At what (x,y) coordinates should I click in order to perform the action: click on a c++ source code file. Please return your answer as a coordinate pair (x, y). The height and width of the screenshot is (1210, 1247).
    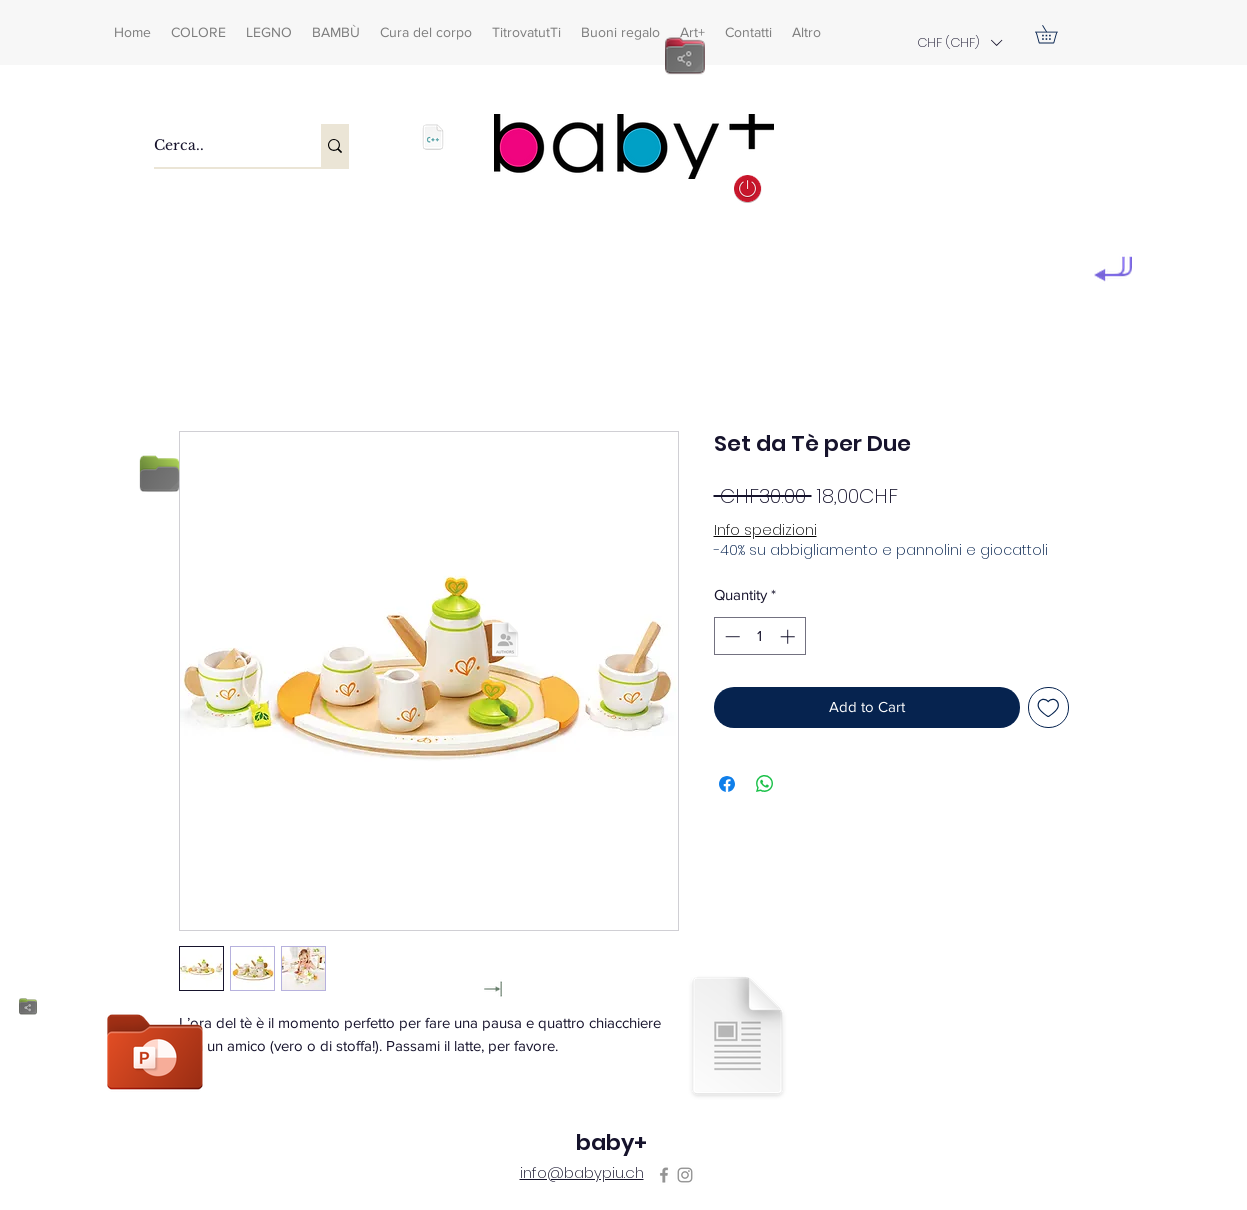
    Looking at the image, I should click on (433, 137).